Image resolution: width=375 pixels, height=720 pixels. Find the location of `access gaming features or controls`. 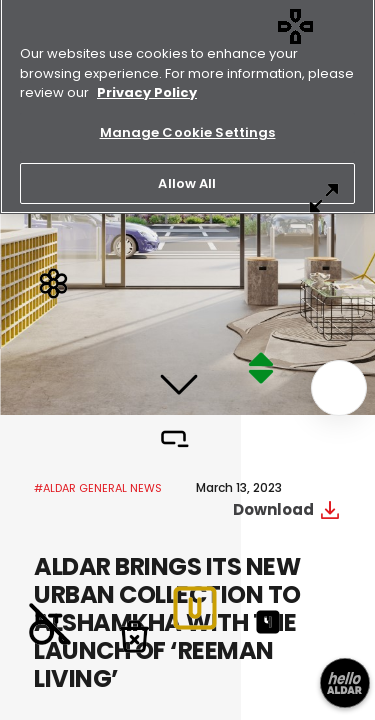

access gaming features or controls is located at coordinates (295, 26).